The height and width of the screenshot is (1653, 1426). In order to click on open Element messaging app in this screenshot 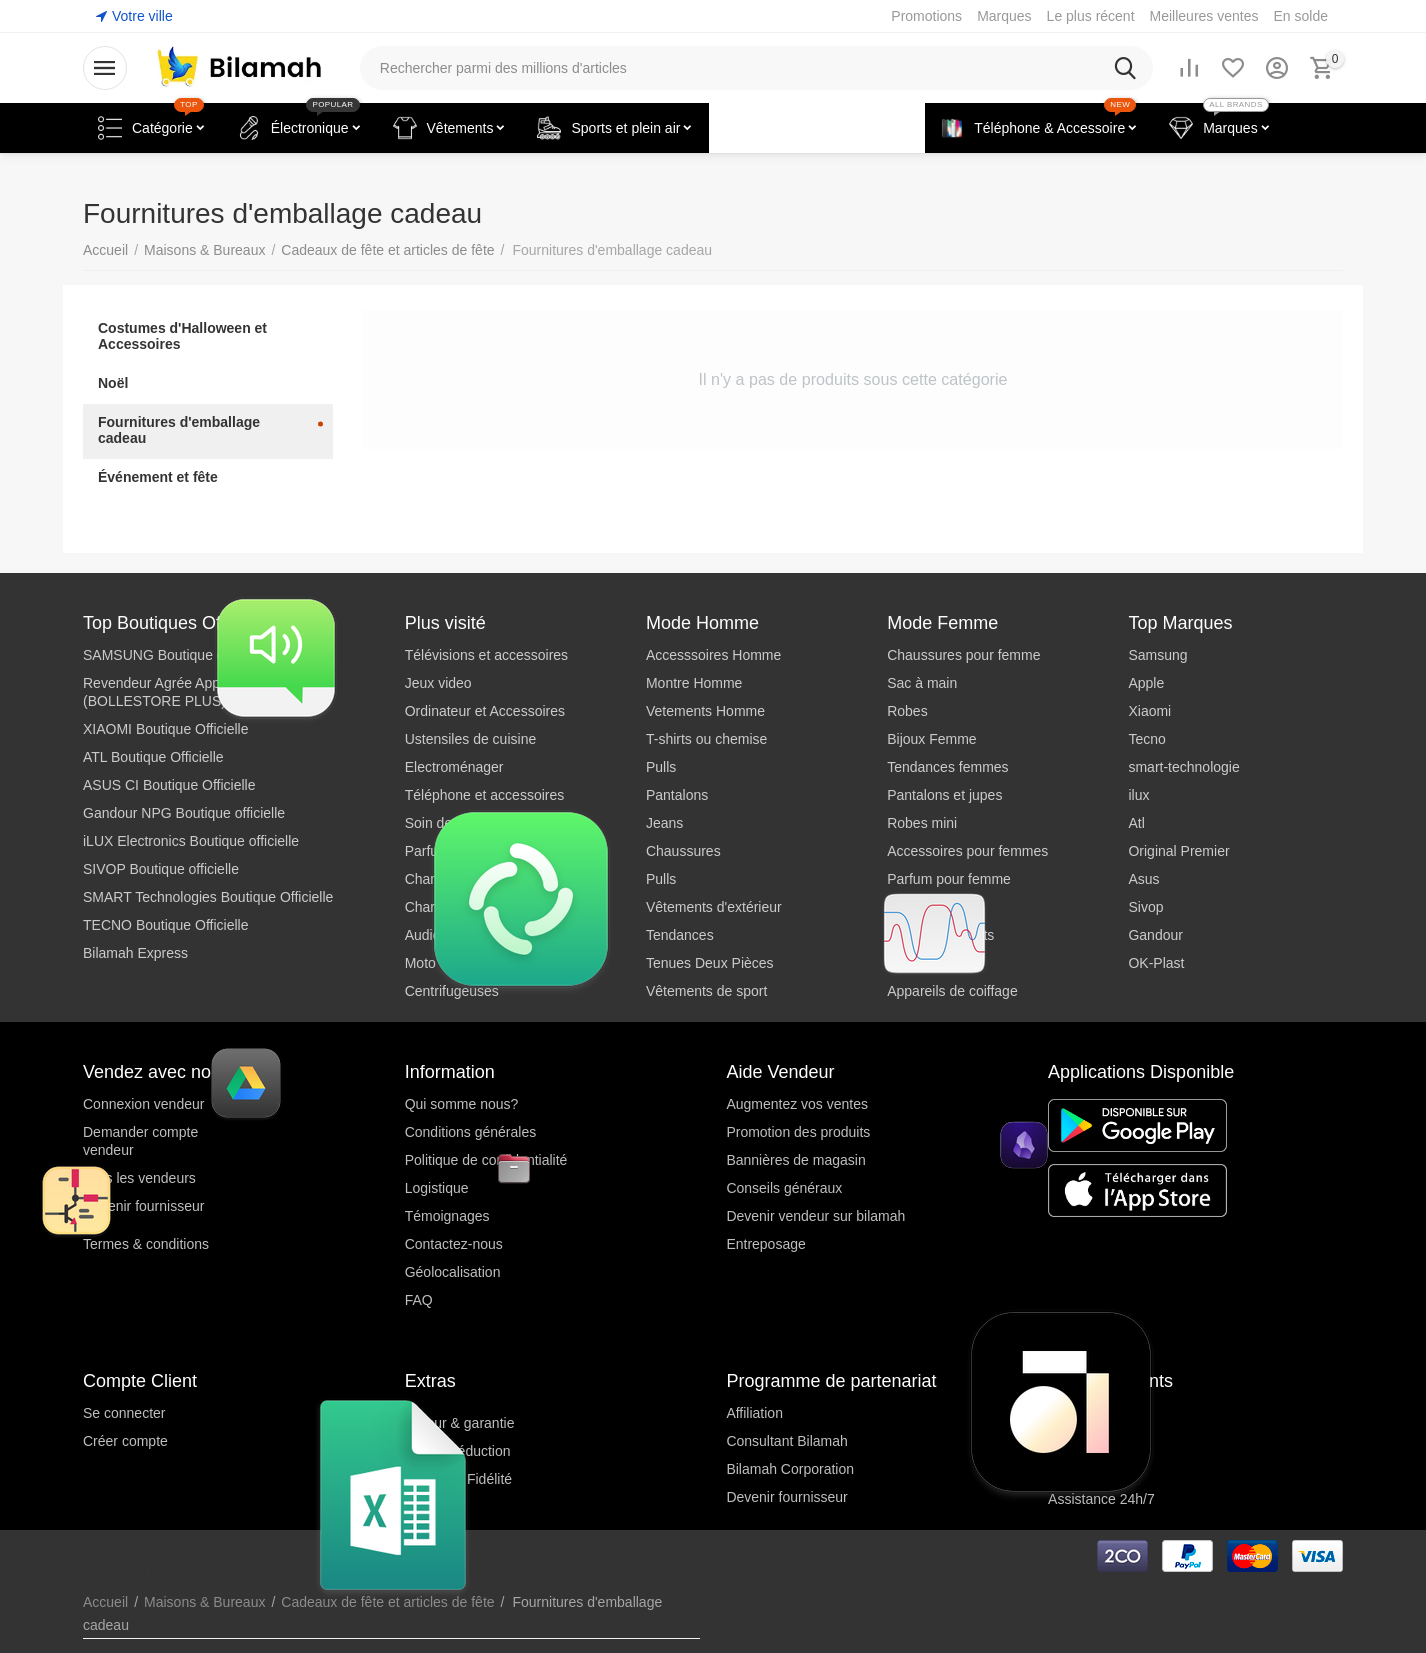, I will do `click(521, 899)`.